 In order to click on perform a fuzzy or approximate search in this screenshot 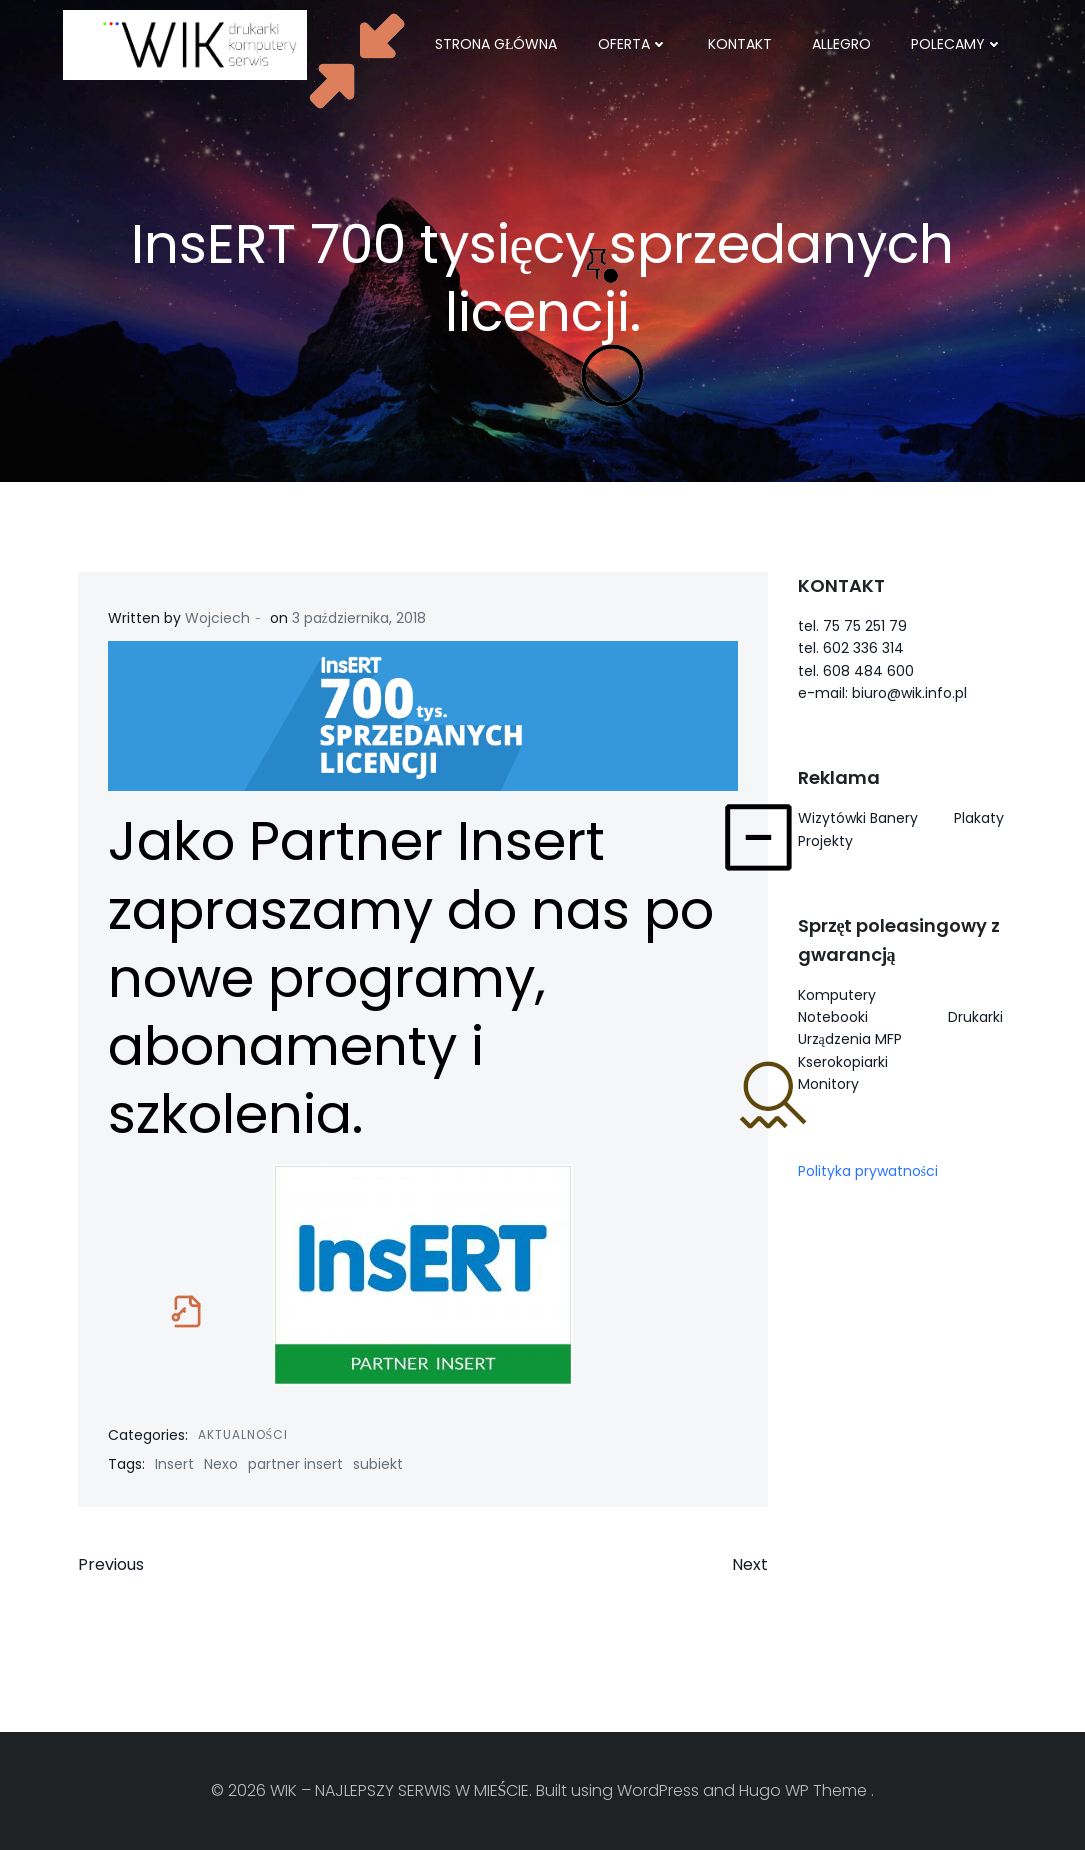, I will do `click(775, 1093)`.